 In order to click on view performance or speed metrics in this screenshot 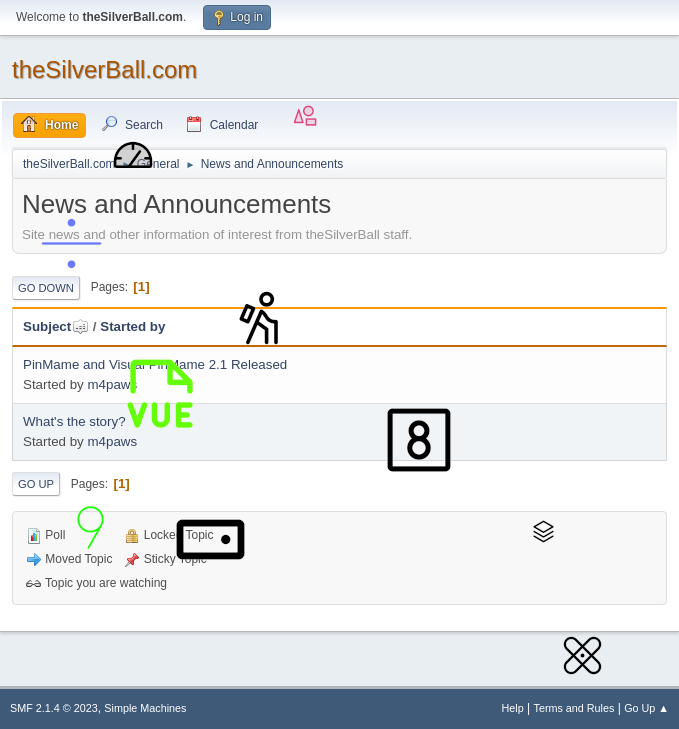, I will do `click(133, 157)`.